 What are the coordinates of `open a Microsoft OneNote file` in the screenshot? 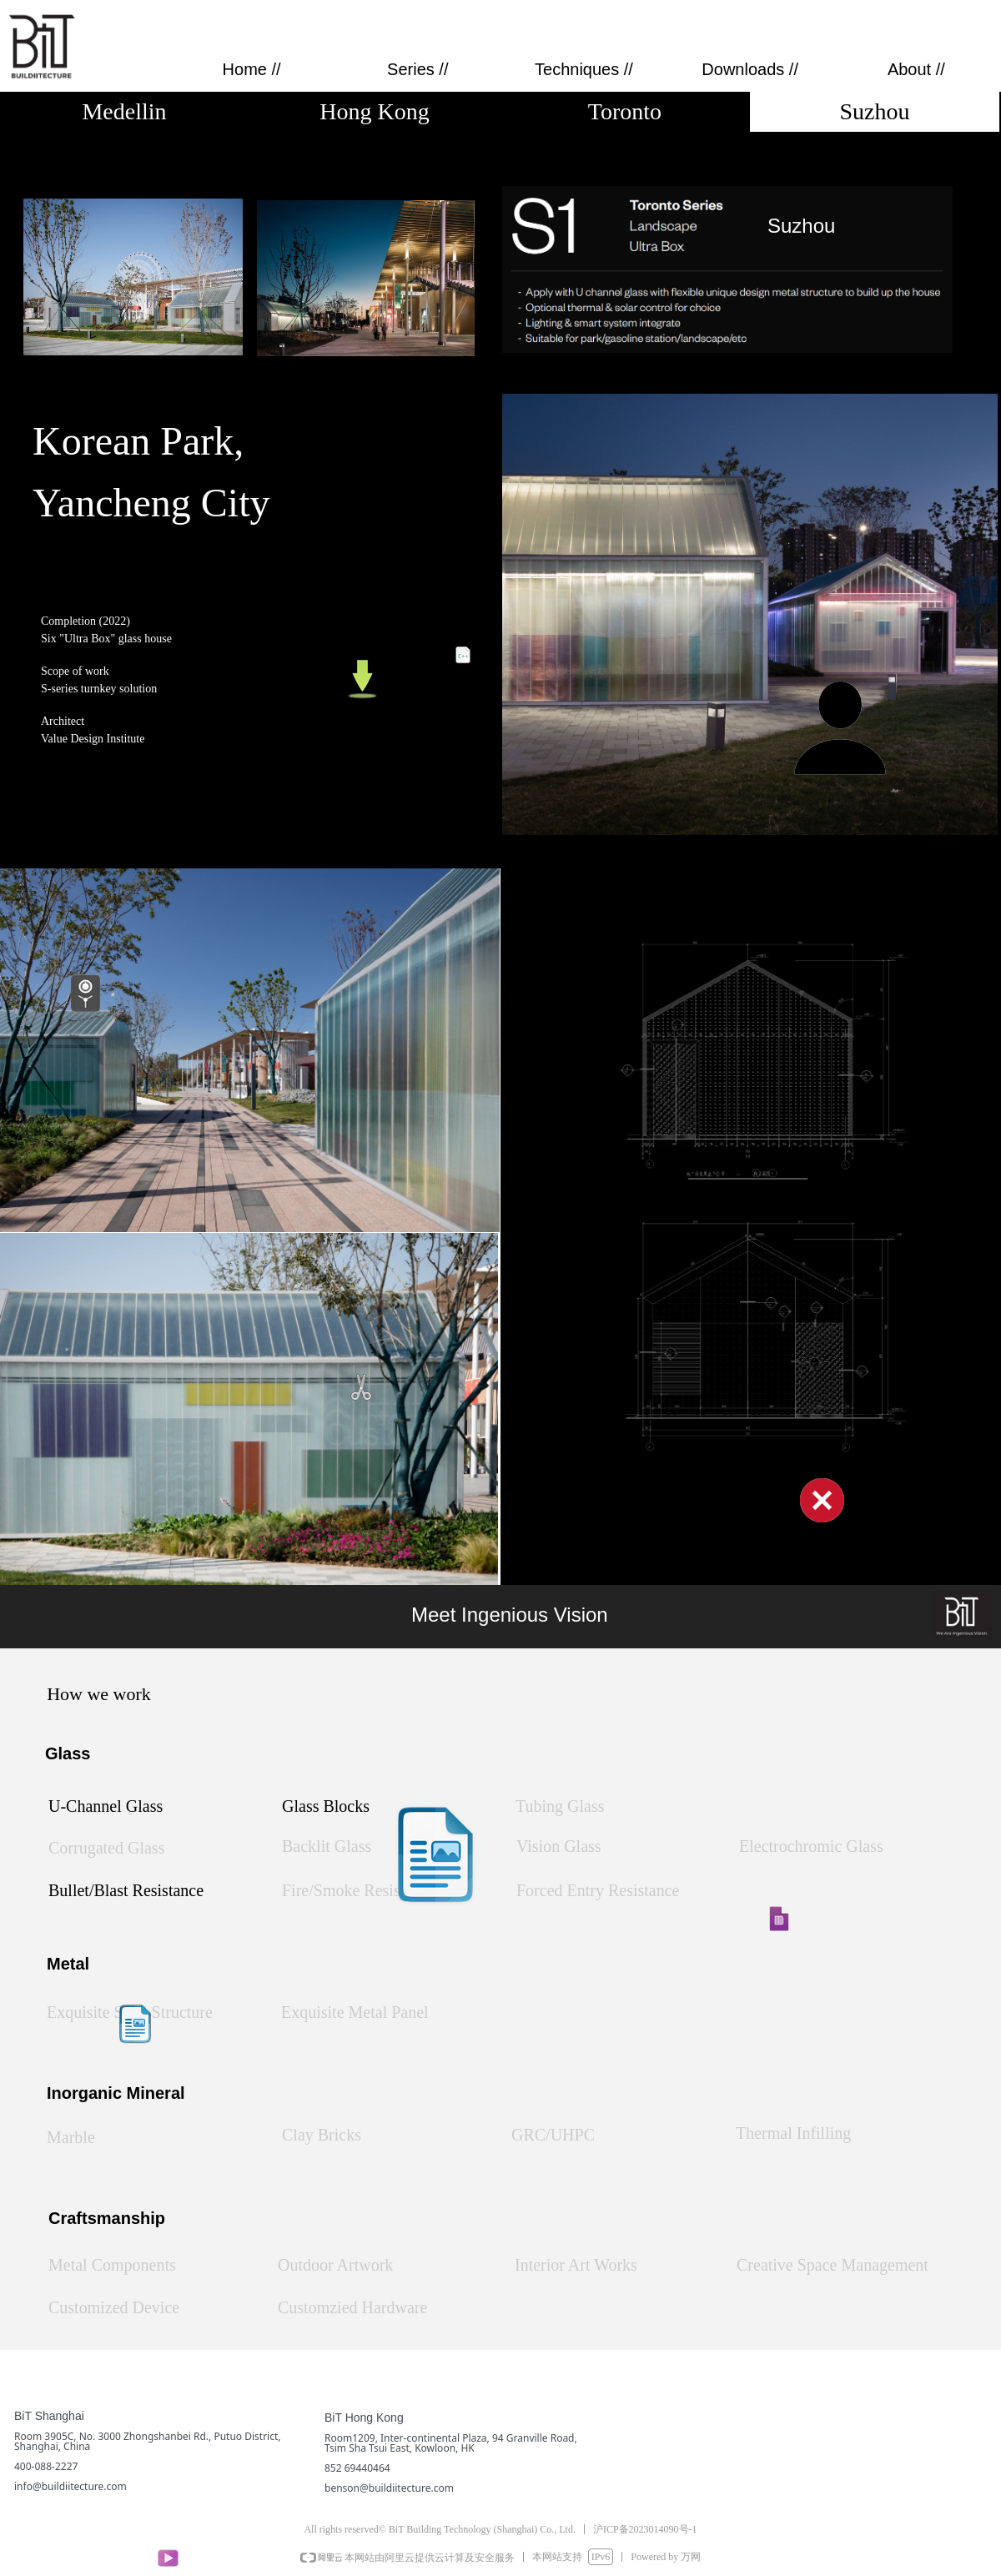 It's located at (779, 1919).